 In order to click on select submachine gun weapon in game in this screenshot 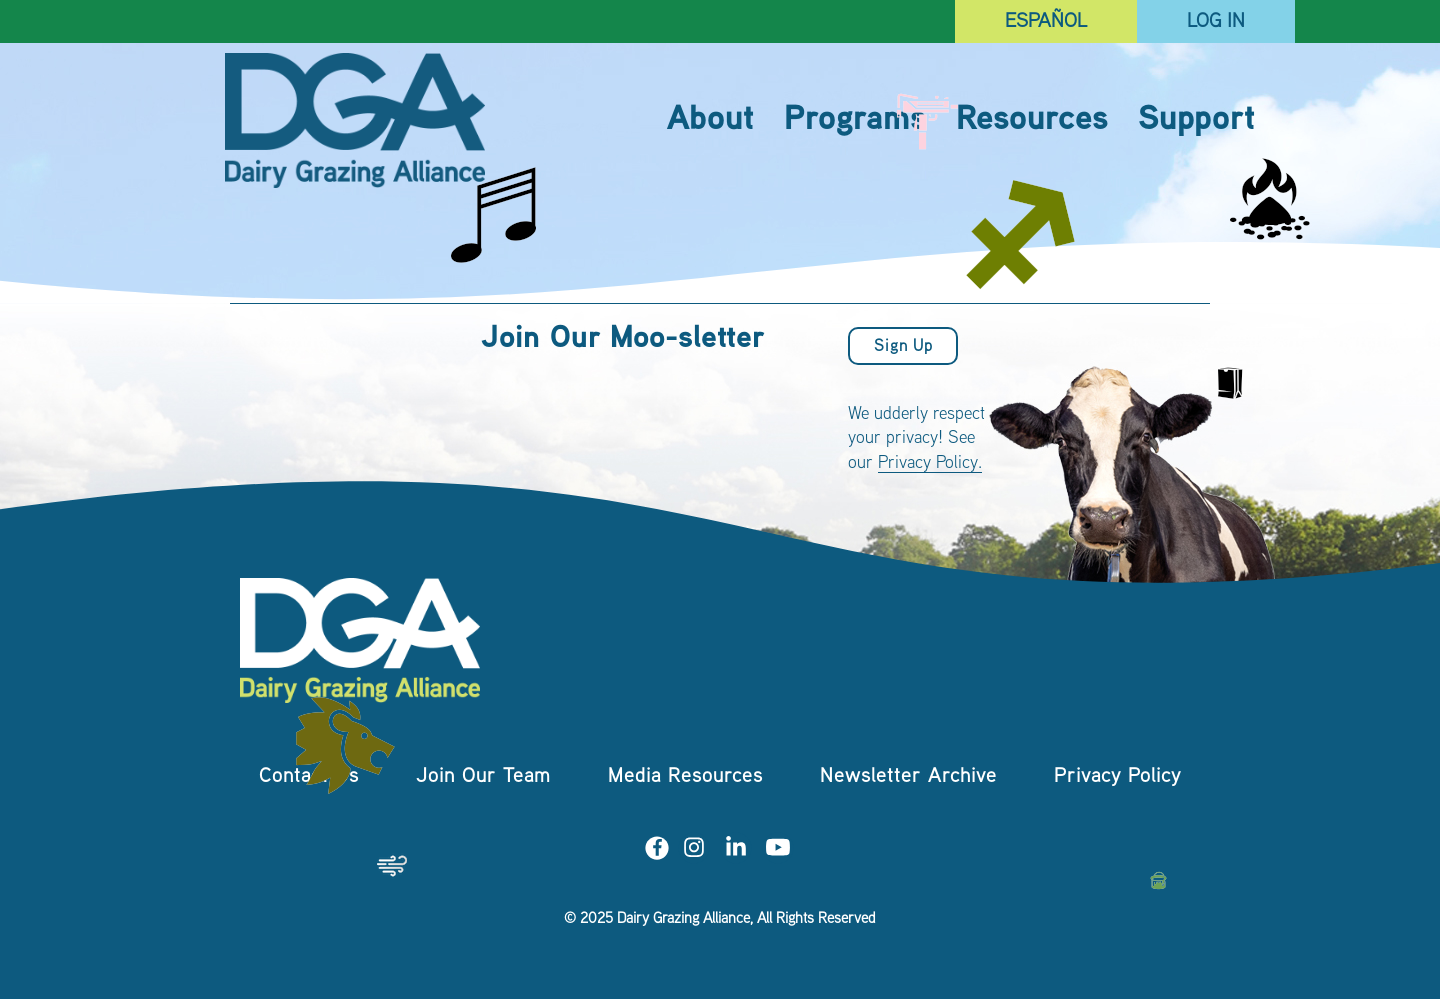, I will do `click(927, 121)`.